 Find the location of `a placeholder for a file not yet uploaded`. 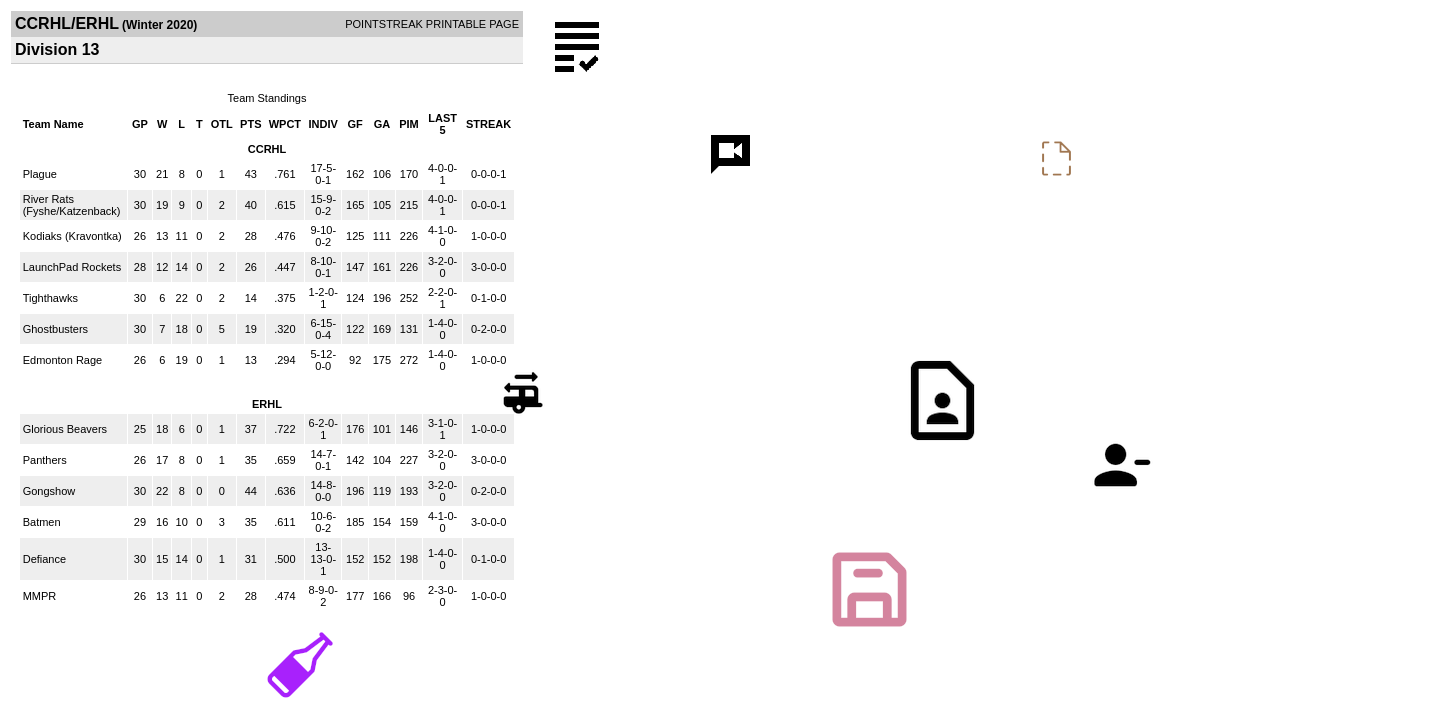

a placeholder for a file not yet uploaded is located at coordinates (1056, 158).